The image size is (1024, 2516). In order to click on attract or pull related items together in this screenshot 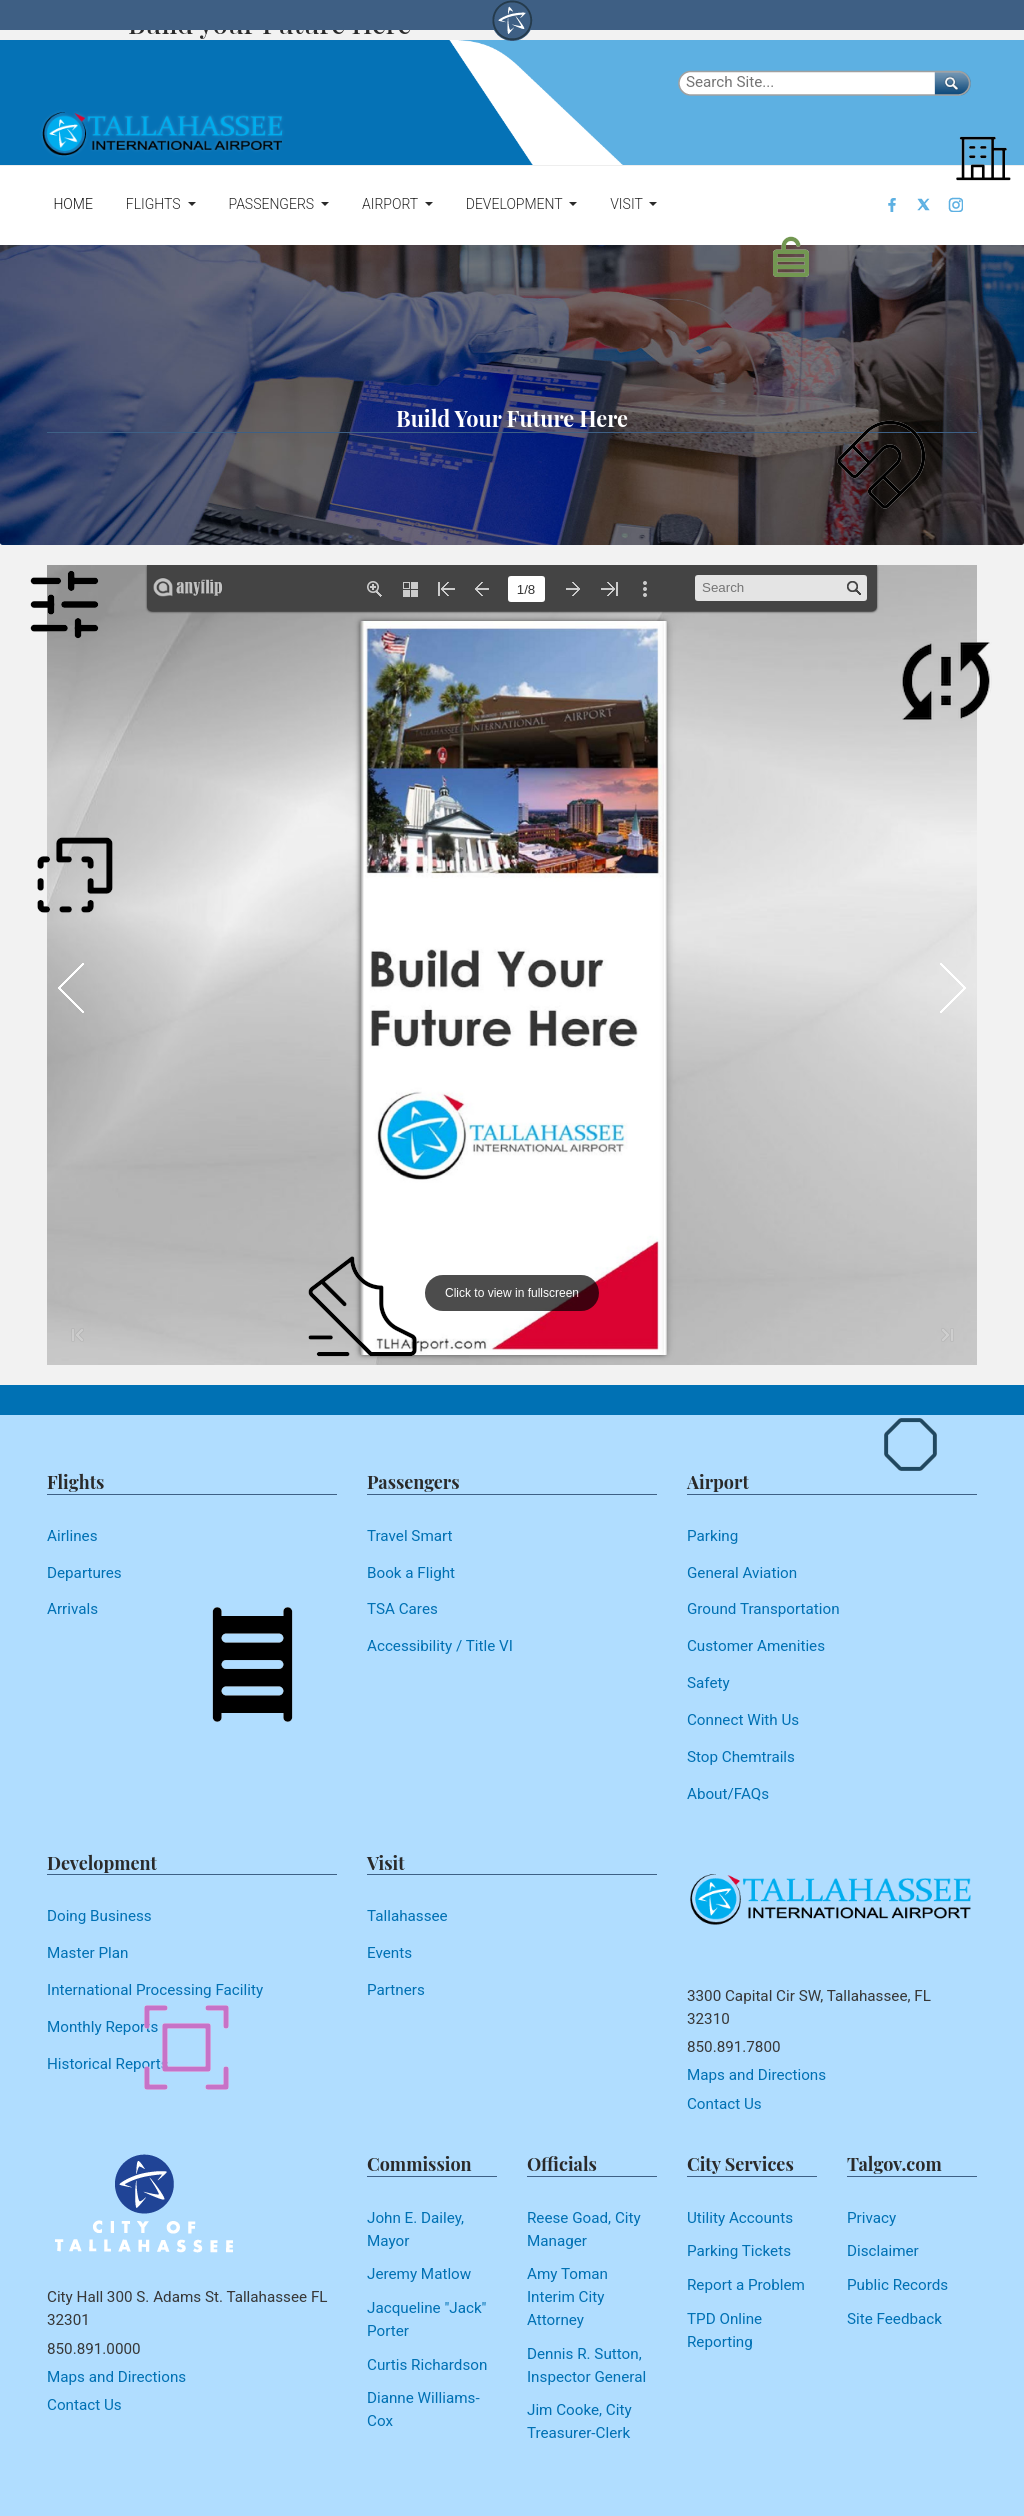, I will do `click(883, 463)`.